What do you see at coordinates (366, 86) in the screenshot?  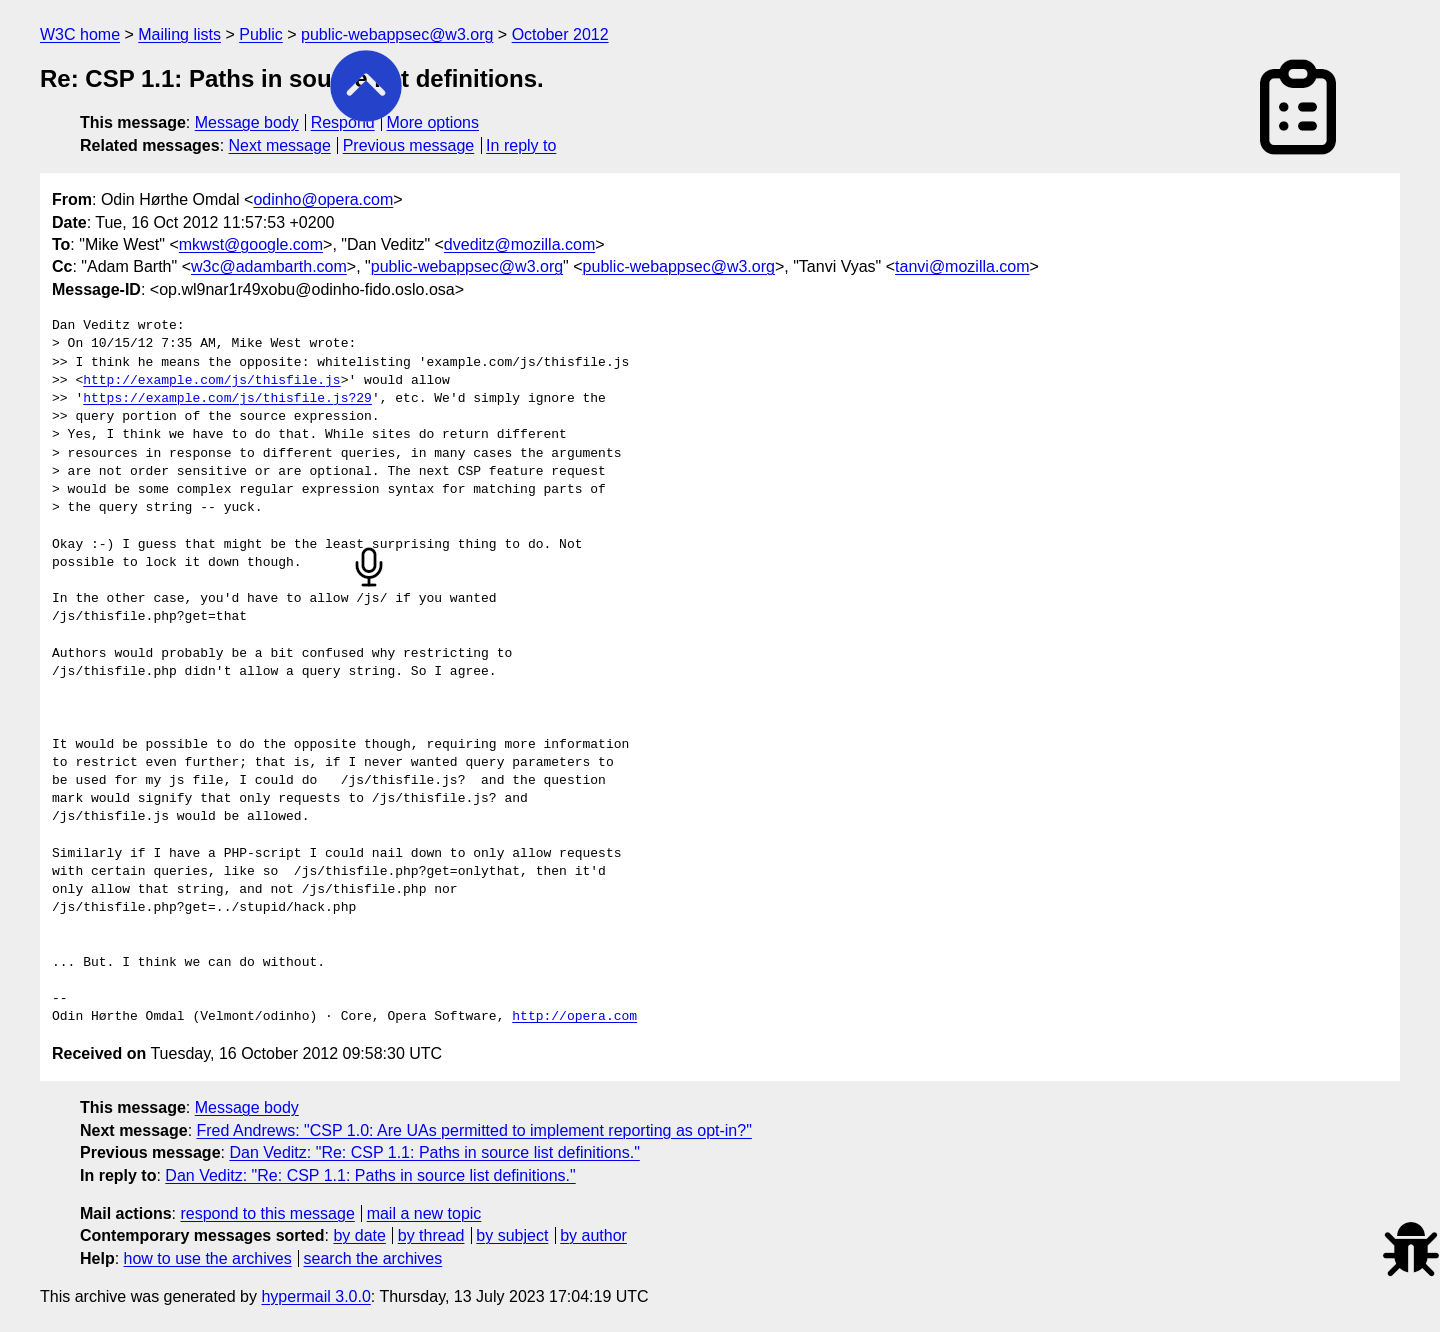 I see `scroll to top of page` at bounding box center [366, 86].